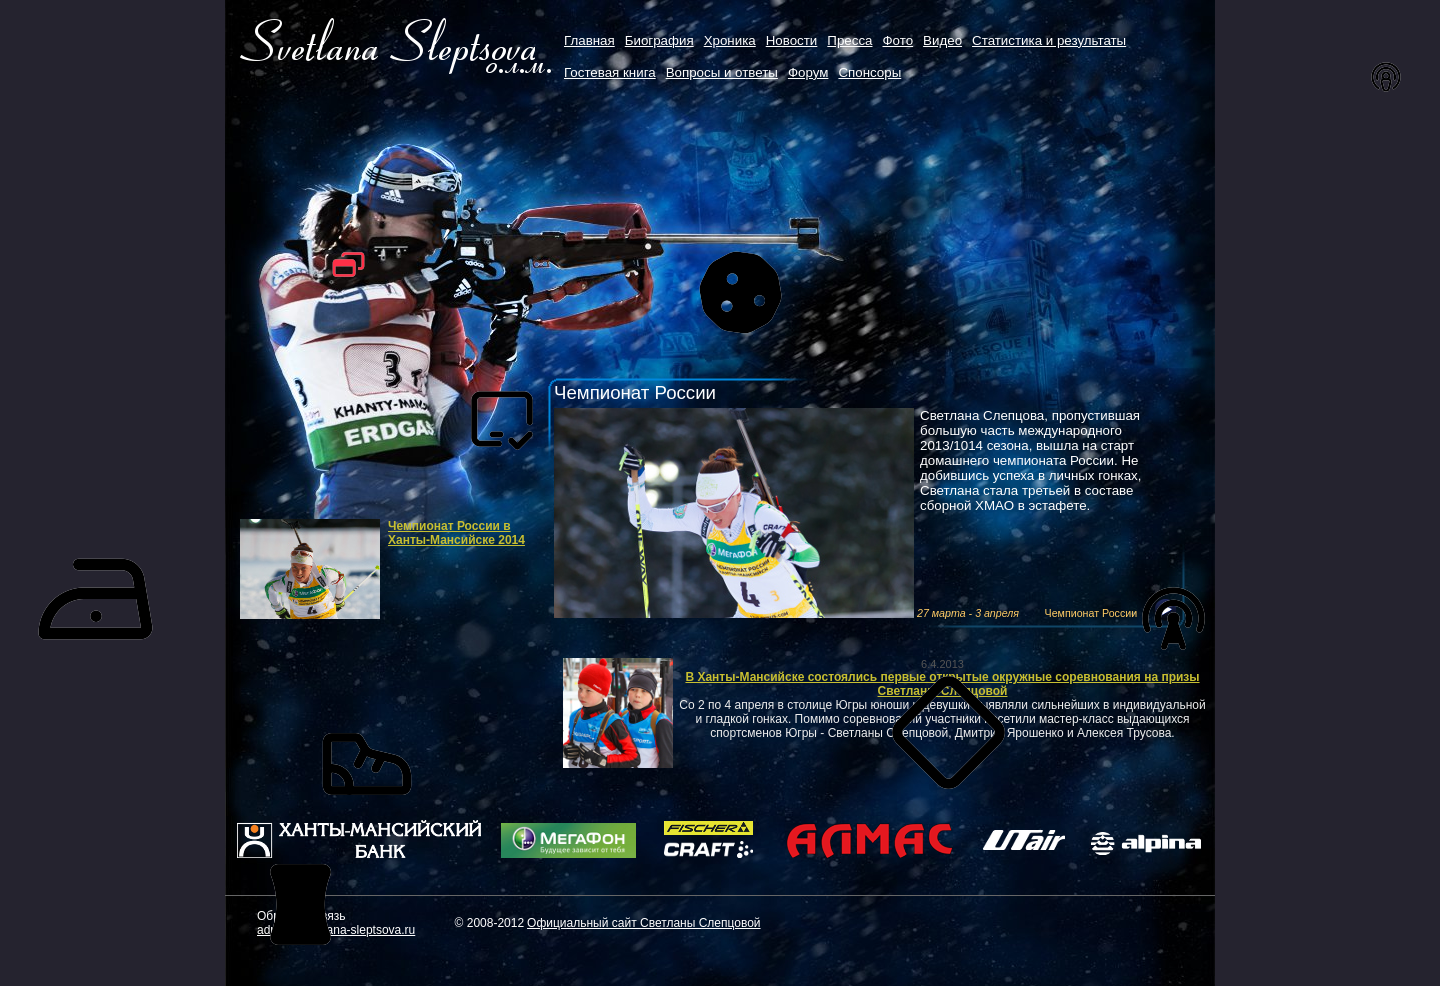  I want to click on switch to vertical panorama mode, so click(300, 904).